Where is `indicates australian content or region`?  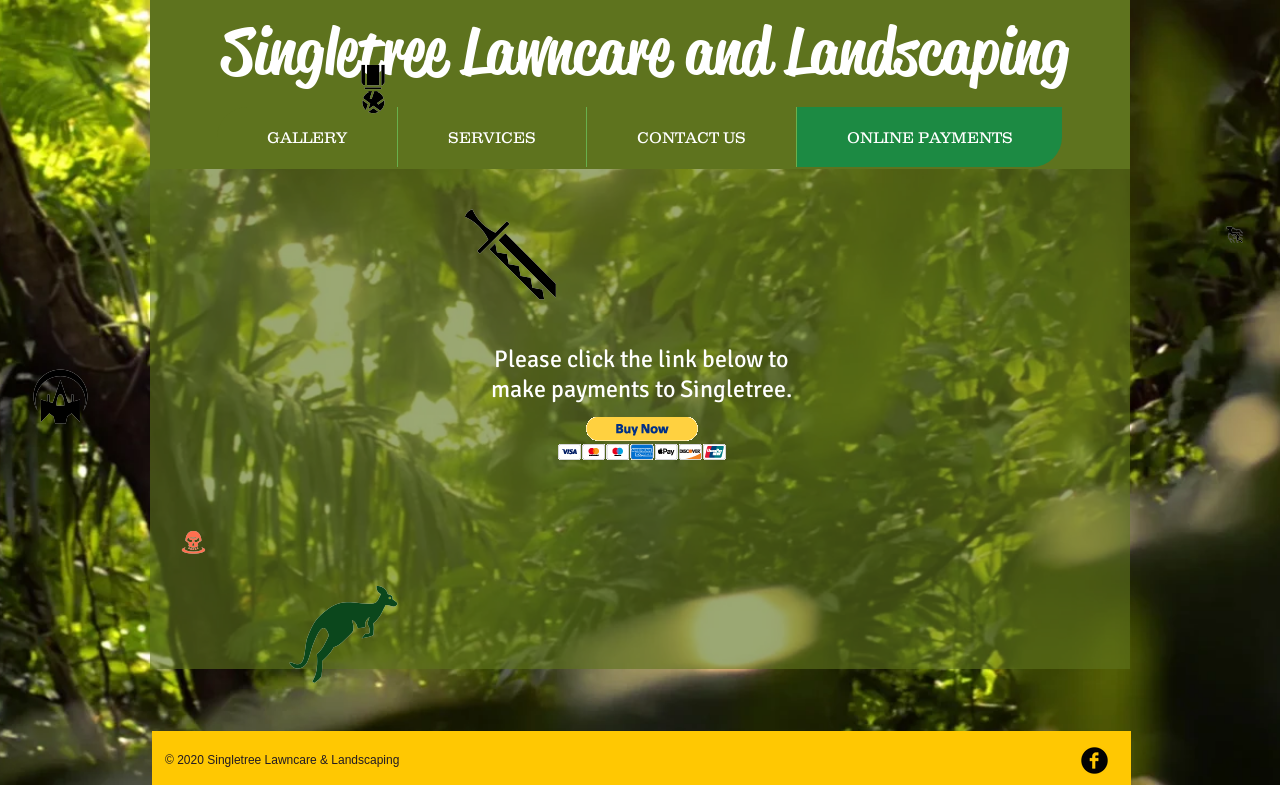 indicates australian content or region is located at coordinates (343, 634).